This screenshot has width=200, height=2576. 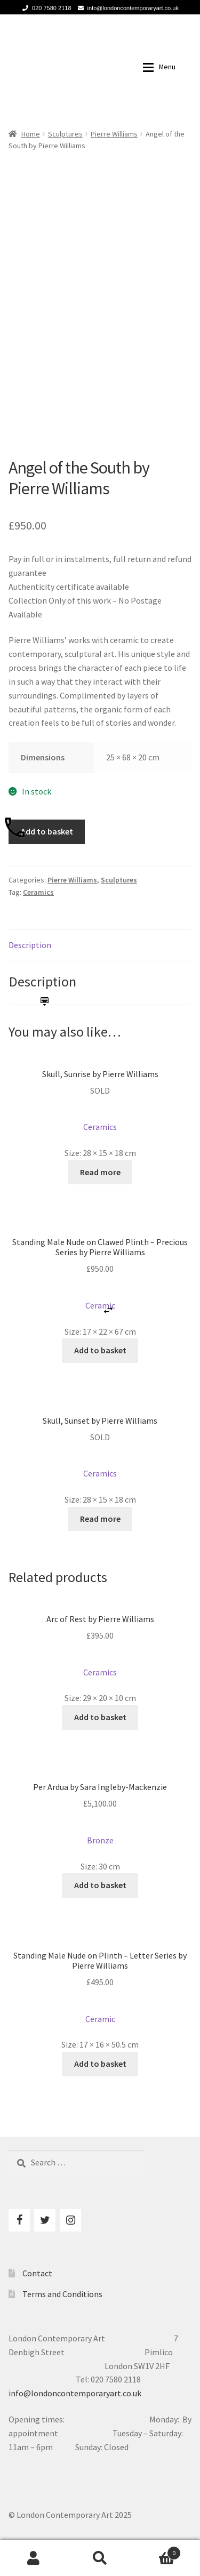 What do you see at coordinates (15, 828) in the screenshot?
I see `make a phone call` at bounding box center [15, 828].